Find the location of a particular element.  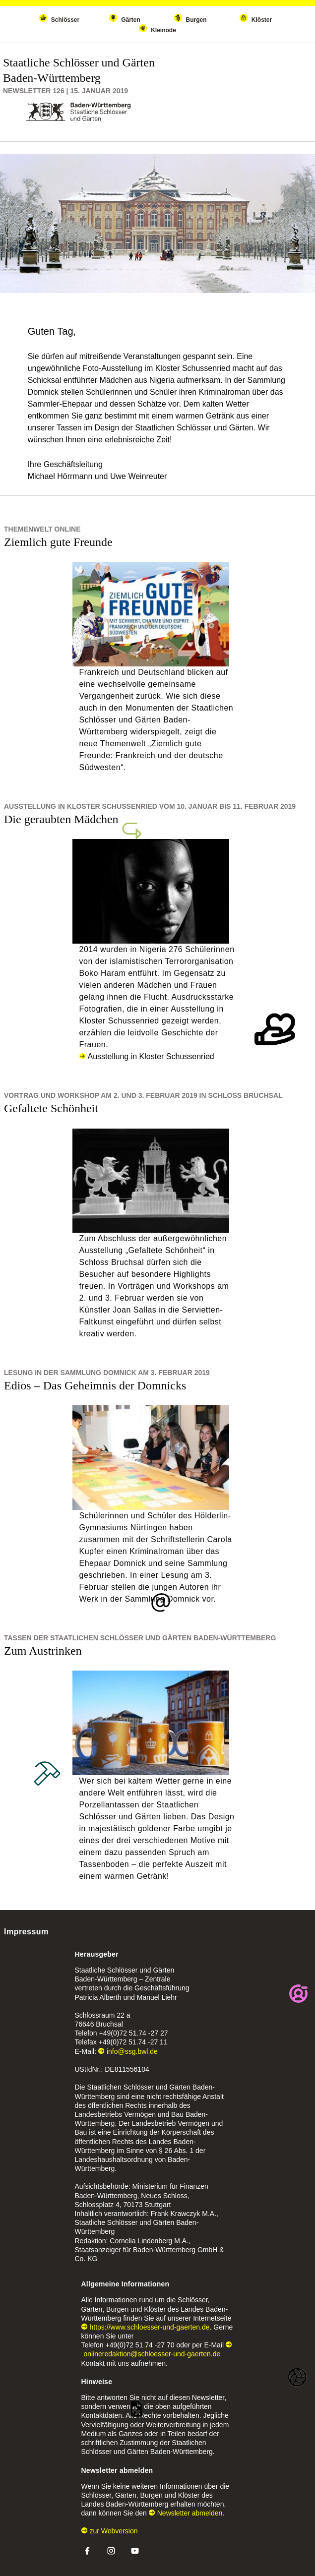

view prescription document is located at coordinates (136, 2408).